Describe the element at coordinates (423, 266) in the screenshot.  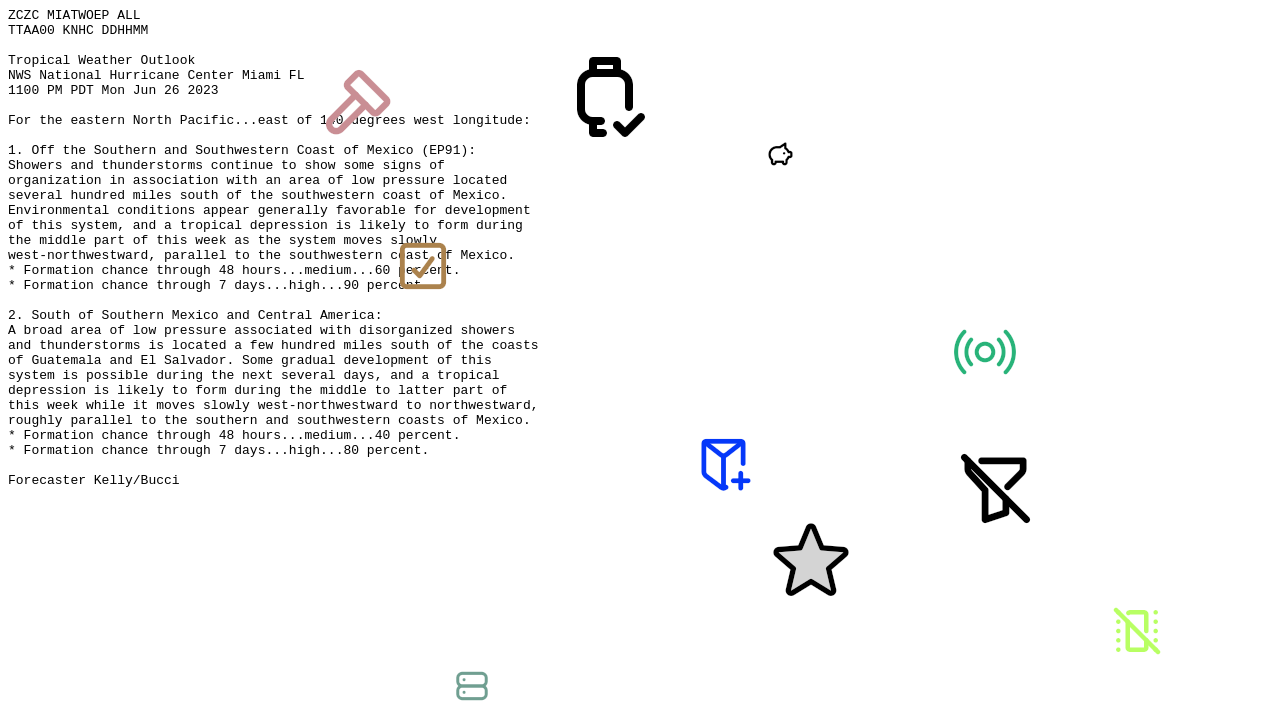
I see `mark task as complete` at that location.